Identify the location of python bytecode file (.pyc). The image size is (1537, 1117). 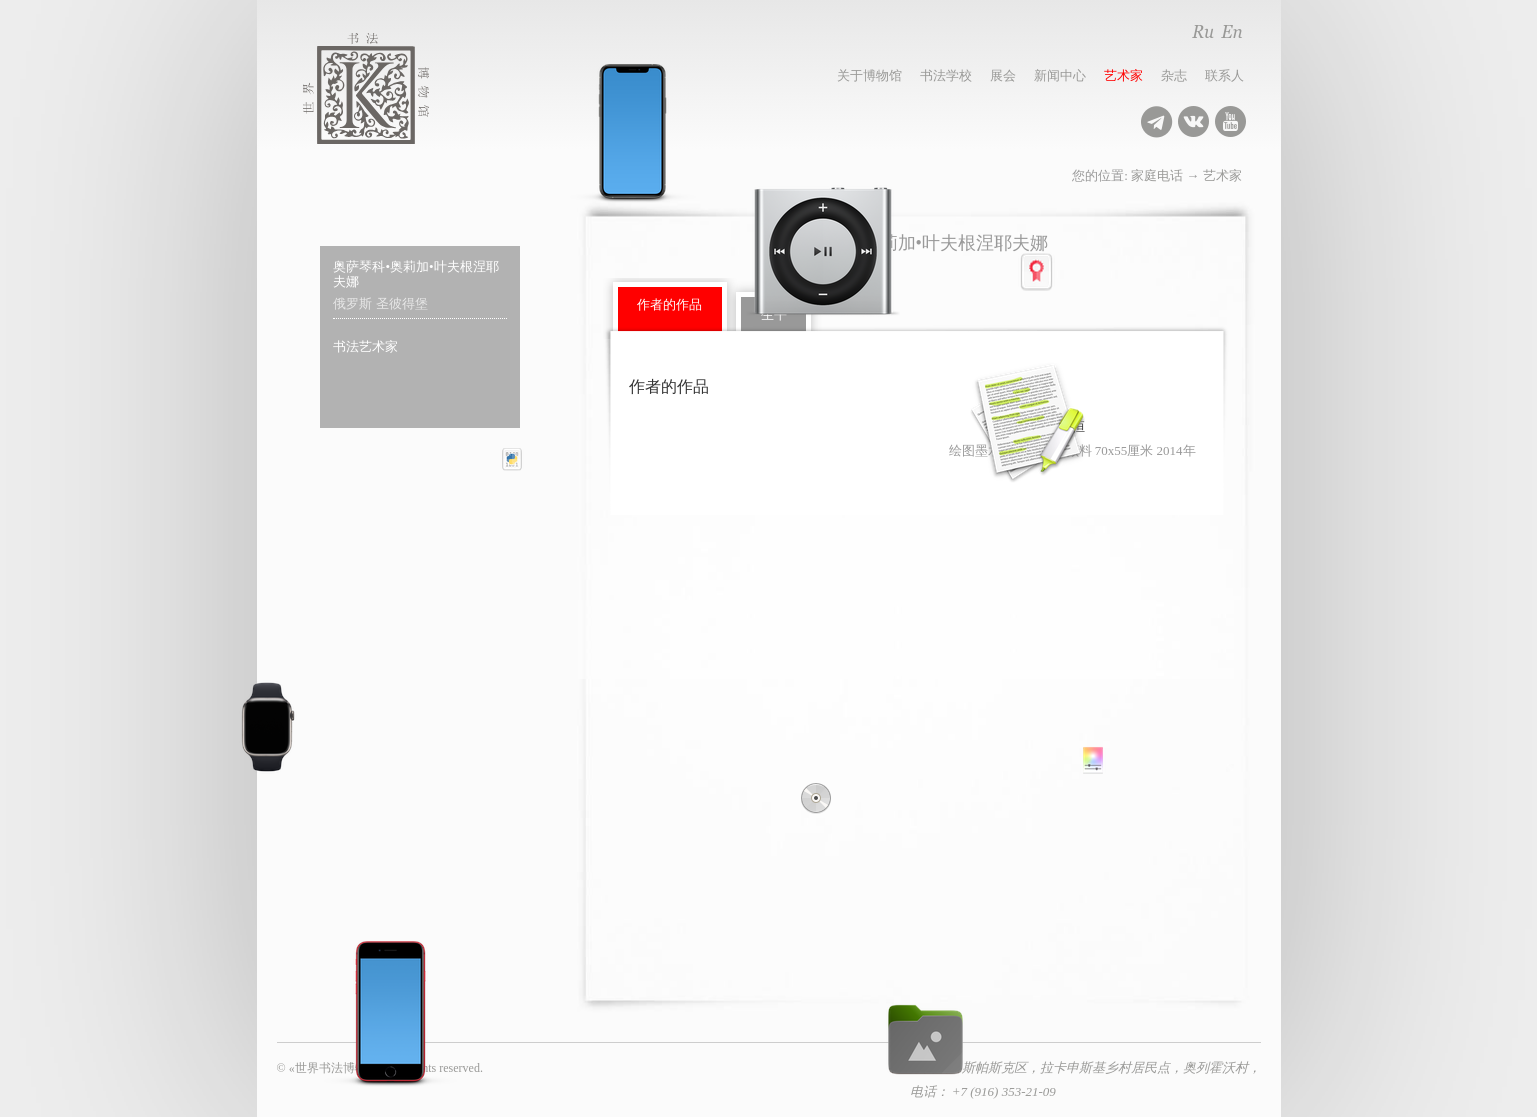
(512, 459).